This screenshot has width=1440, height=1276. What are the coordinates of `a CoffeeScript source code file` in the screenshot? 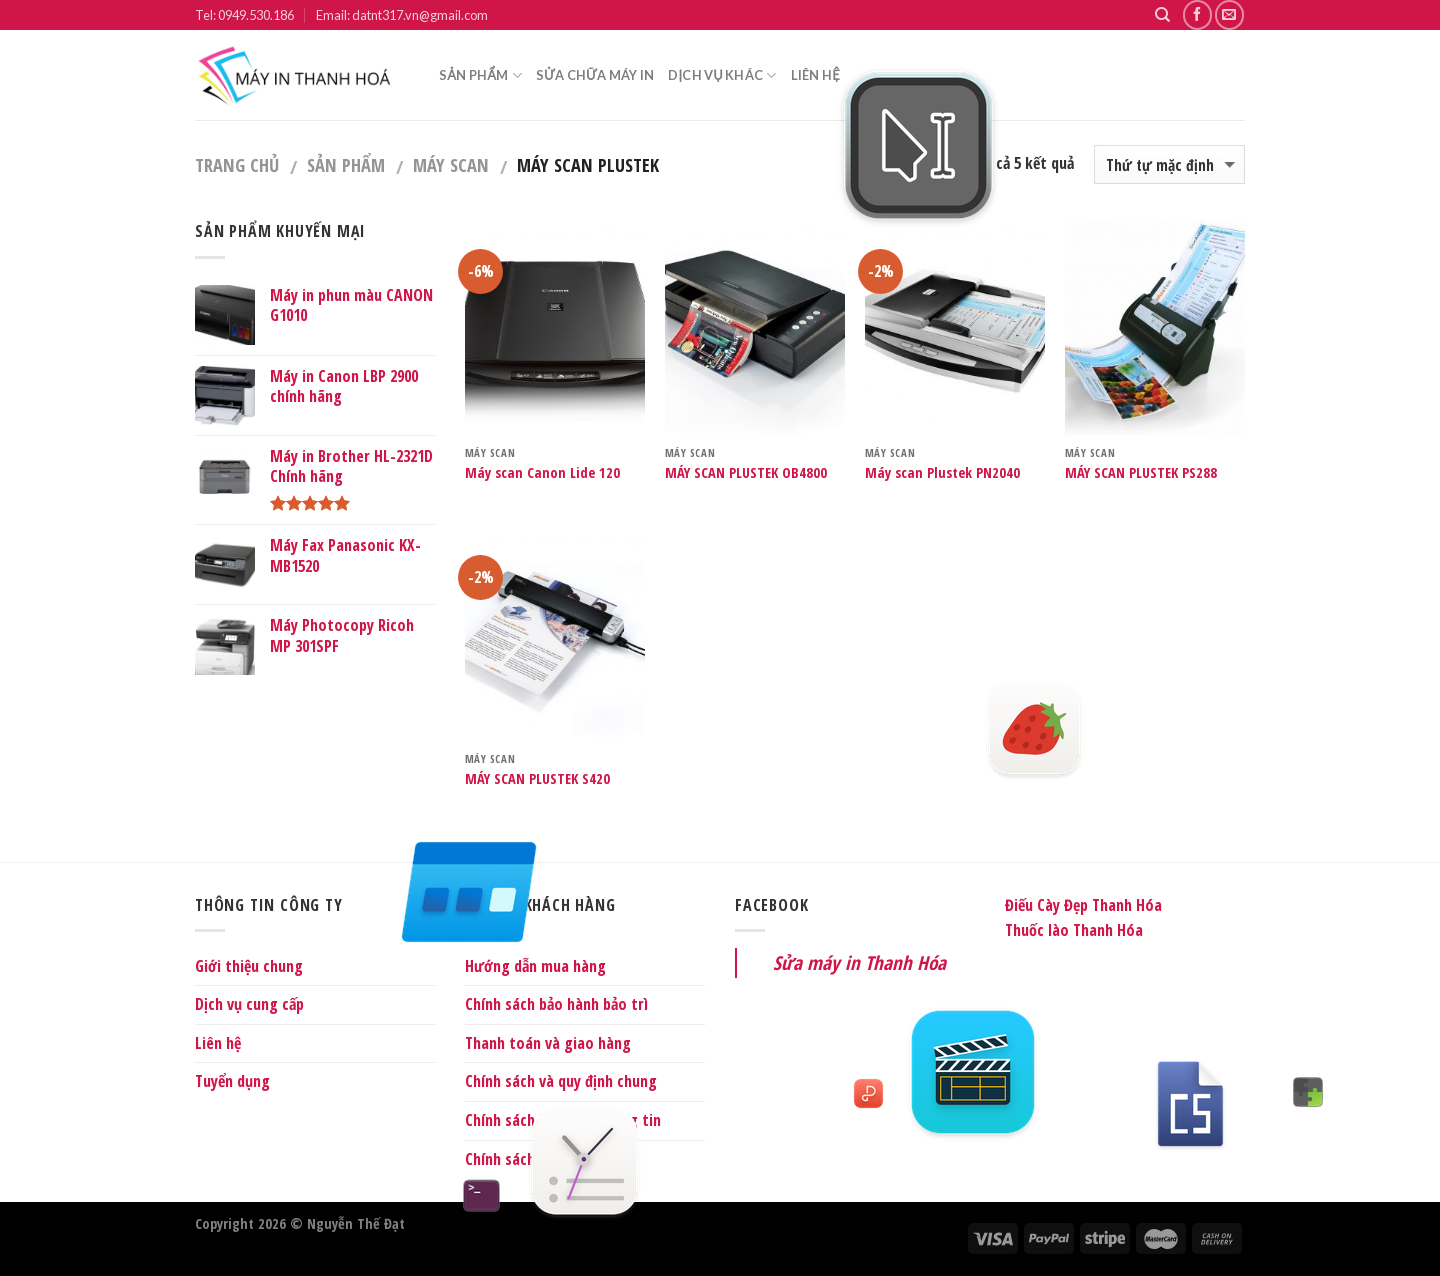 It's located at (1190, 1105).